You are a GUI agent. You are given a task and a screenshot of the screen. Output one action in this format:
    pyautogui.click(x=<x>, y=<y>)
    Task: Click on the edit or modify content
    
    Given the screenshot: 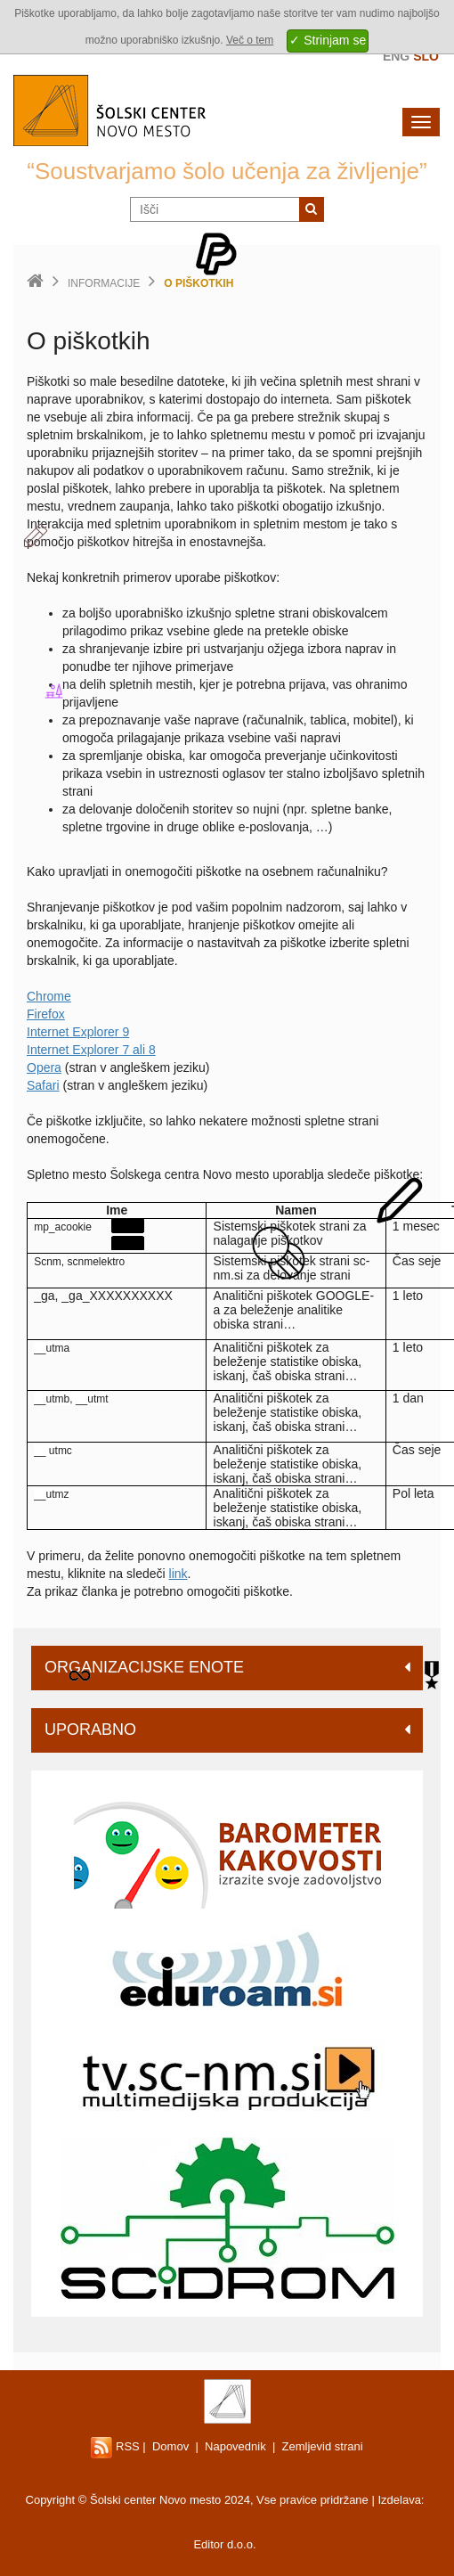 What is the action you would take?
    pyautogui.click(x=35, y=536)
    